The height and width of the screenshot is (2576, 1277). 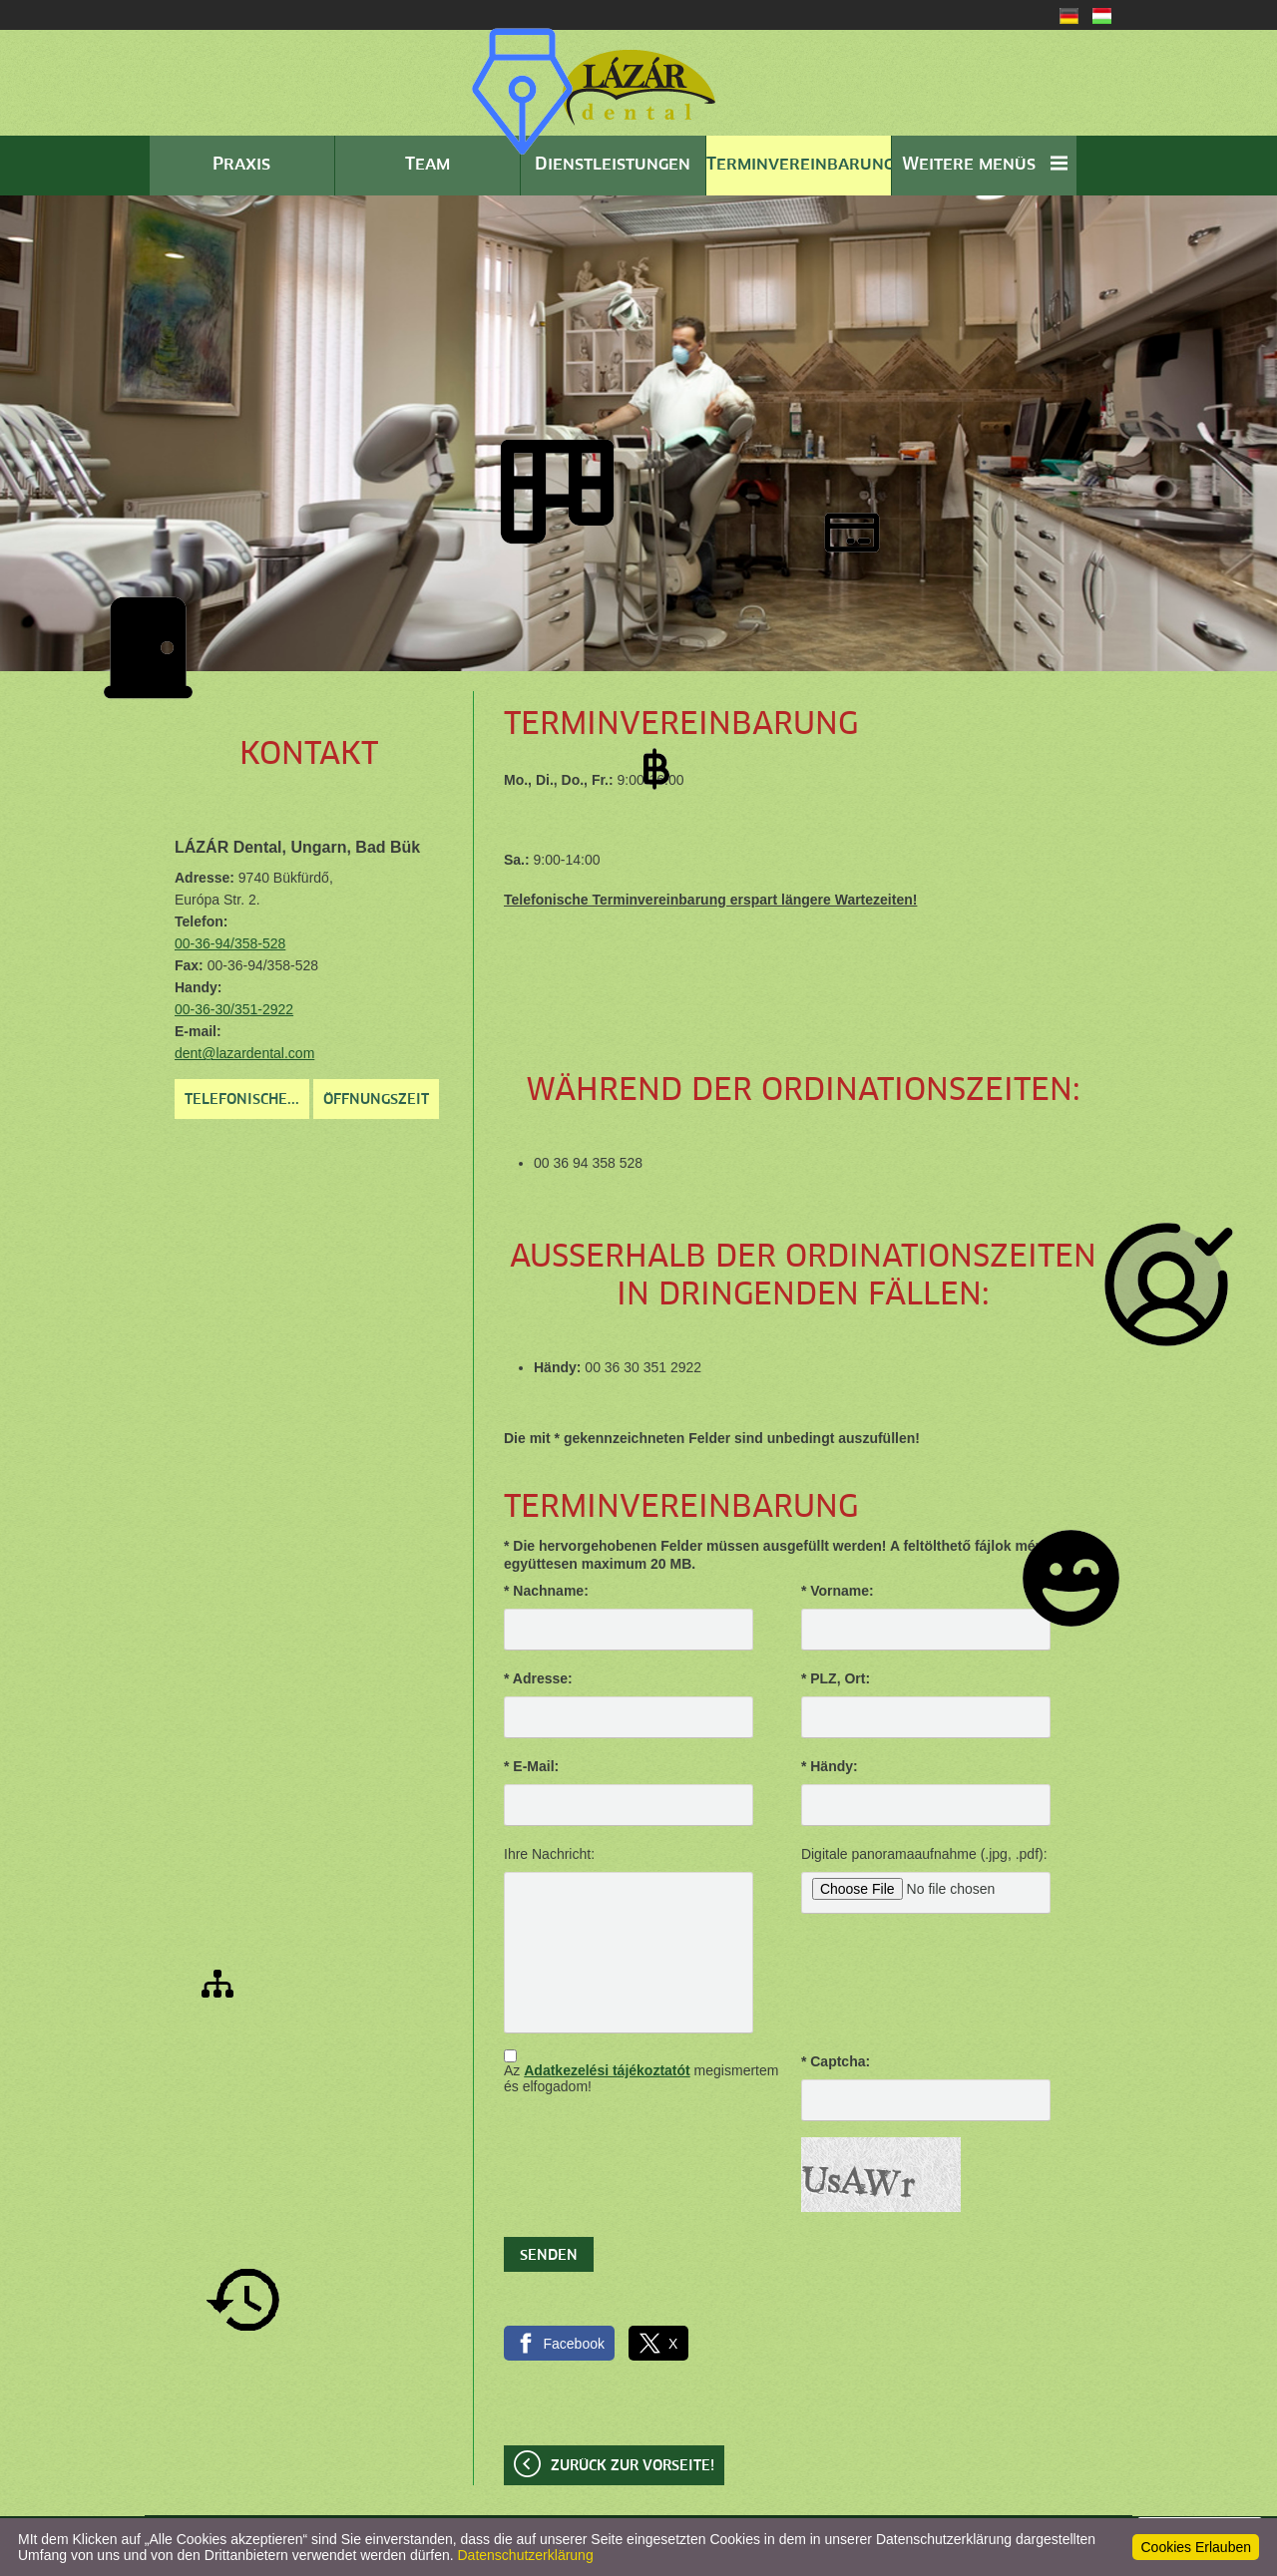 I want to click on open kanban board view, so click(x=557, y=487).